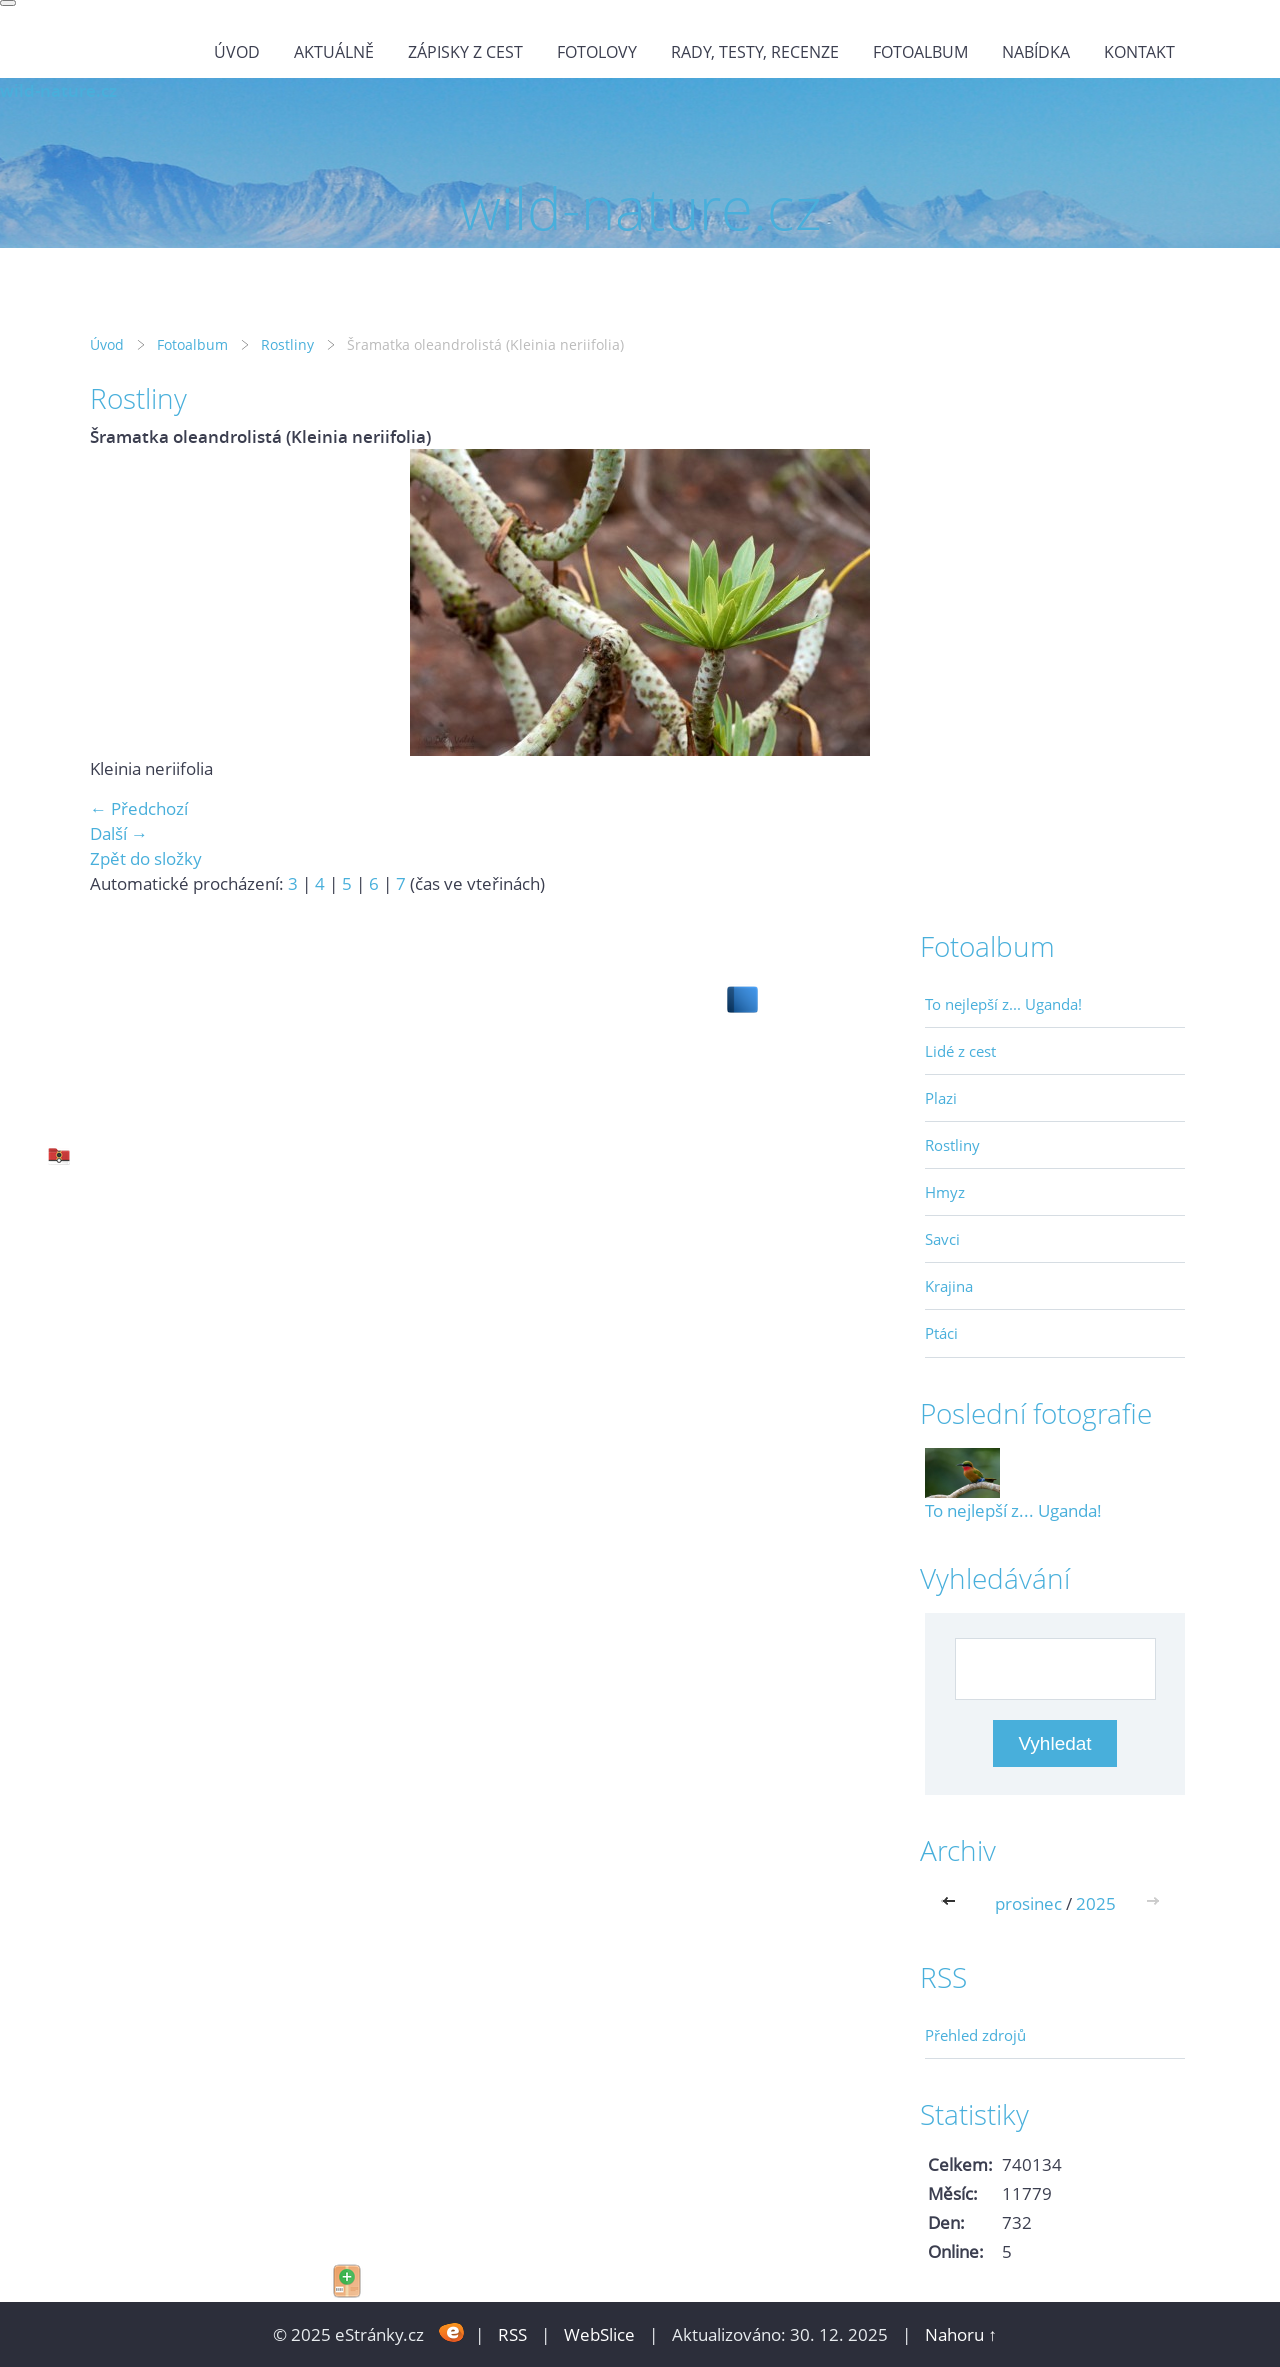 The image size is (1280, 2367). What do you see at coordinates (347, 2281) in the screenshot?
I see `add a new software package` at bounding box center [347, 2281].